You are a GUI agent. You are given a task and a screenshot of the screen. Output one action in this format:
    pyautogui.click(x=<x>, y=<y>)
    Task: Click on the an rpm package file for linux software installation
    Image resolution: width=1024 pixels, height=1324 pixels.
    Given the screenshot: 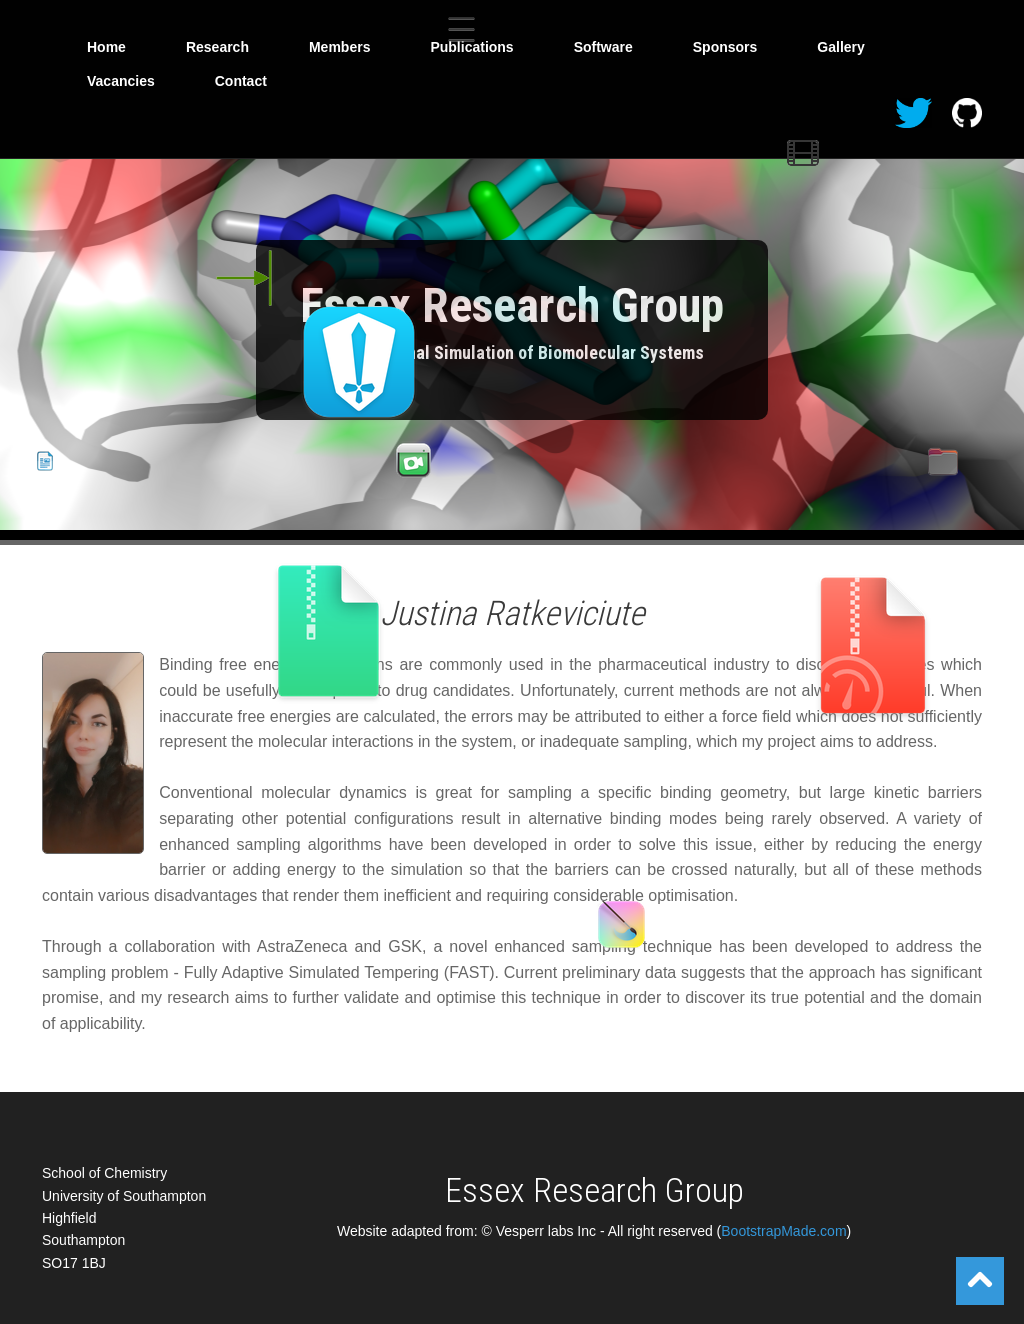 What is the action you would take?
    pyautogui.click(x=873, y=648)
    